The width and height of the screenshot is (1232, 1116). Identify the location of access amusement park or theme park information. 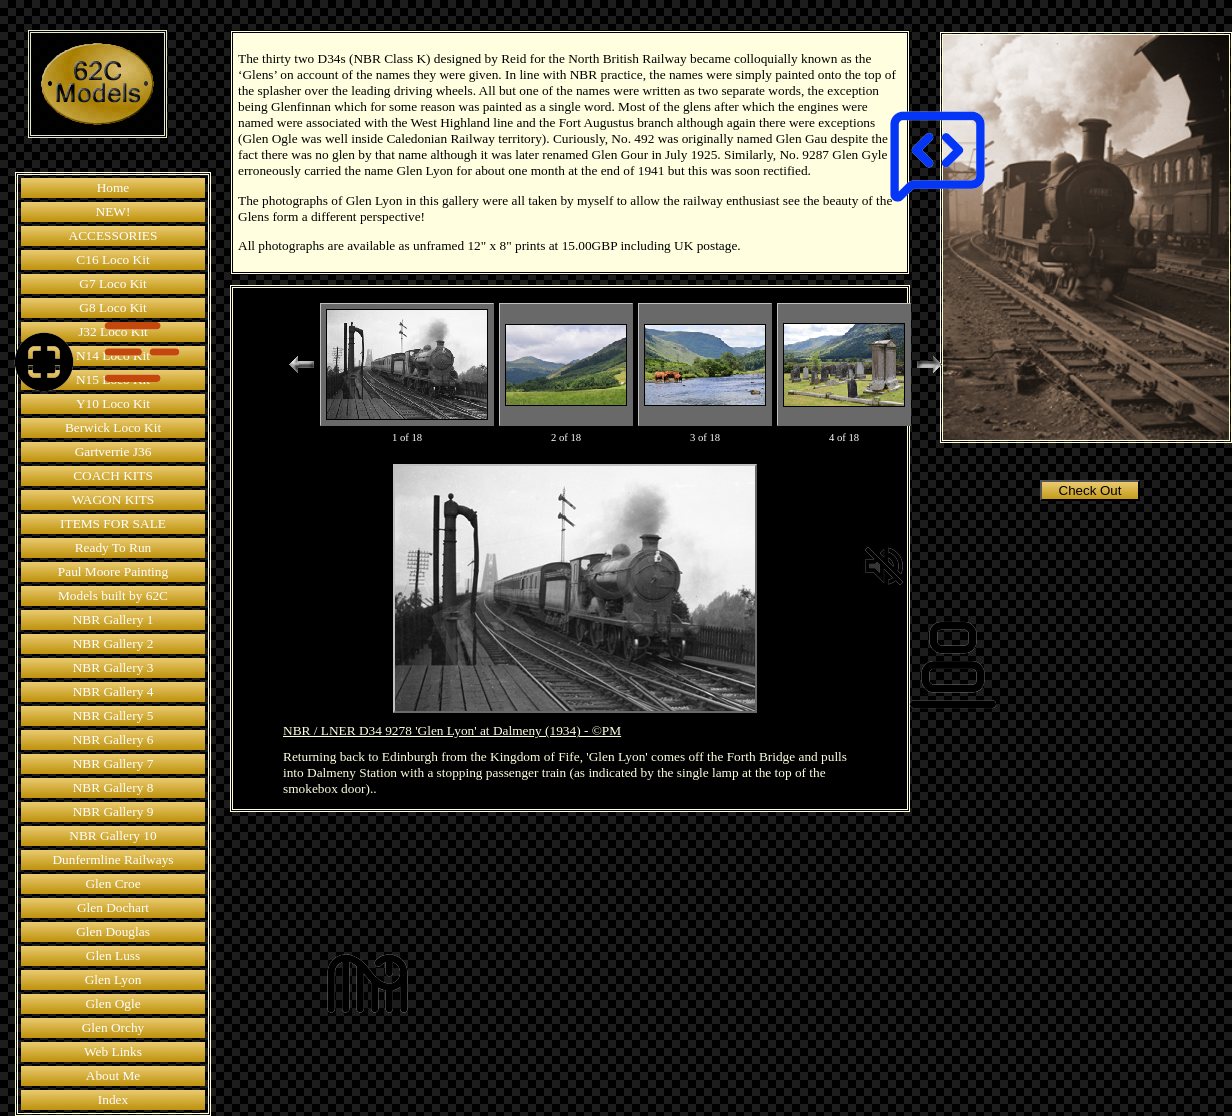
(367, 983).